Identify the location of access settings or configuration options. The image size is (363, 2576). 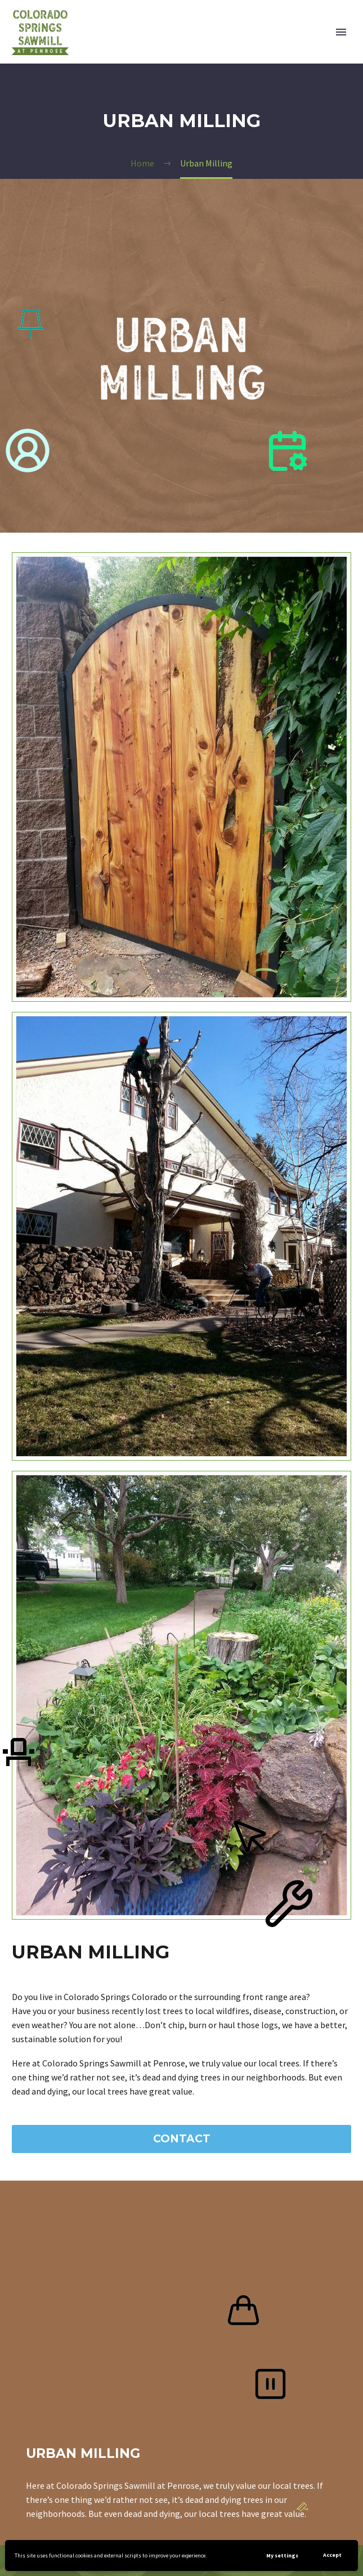
(289, 1903).